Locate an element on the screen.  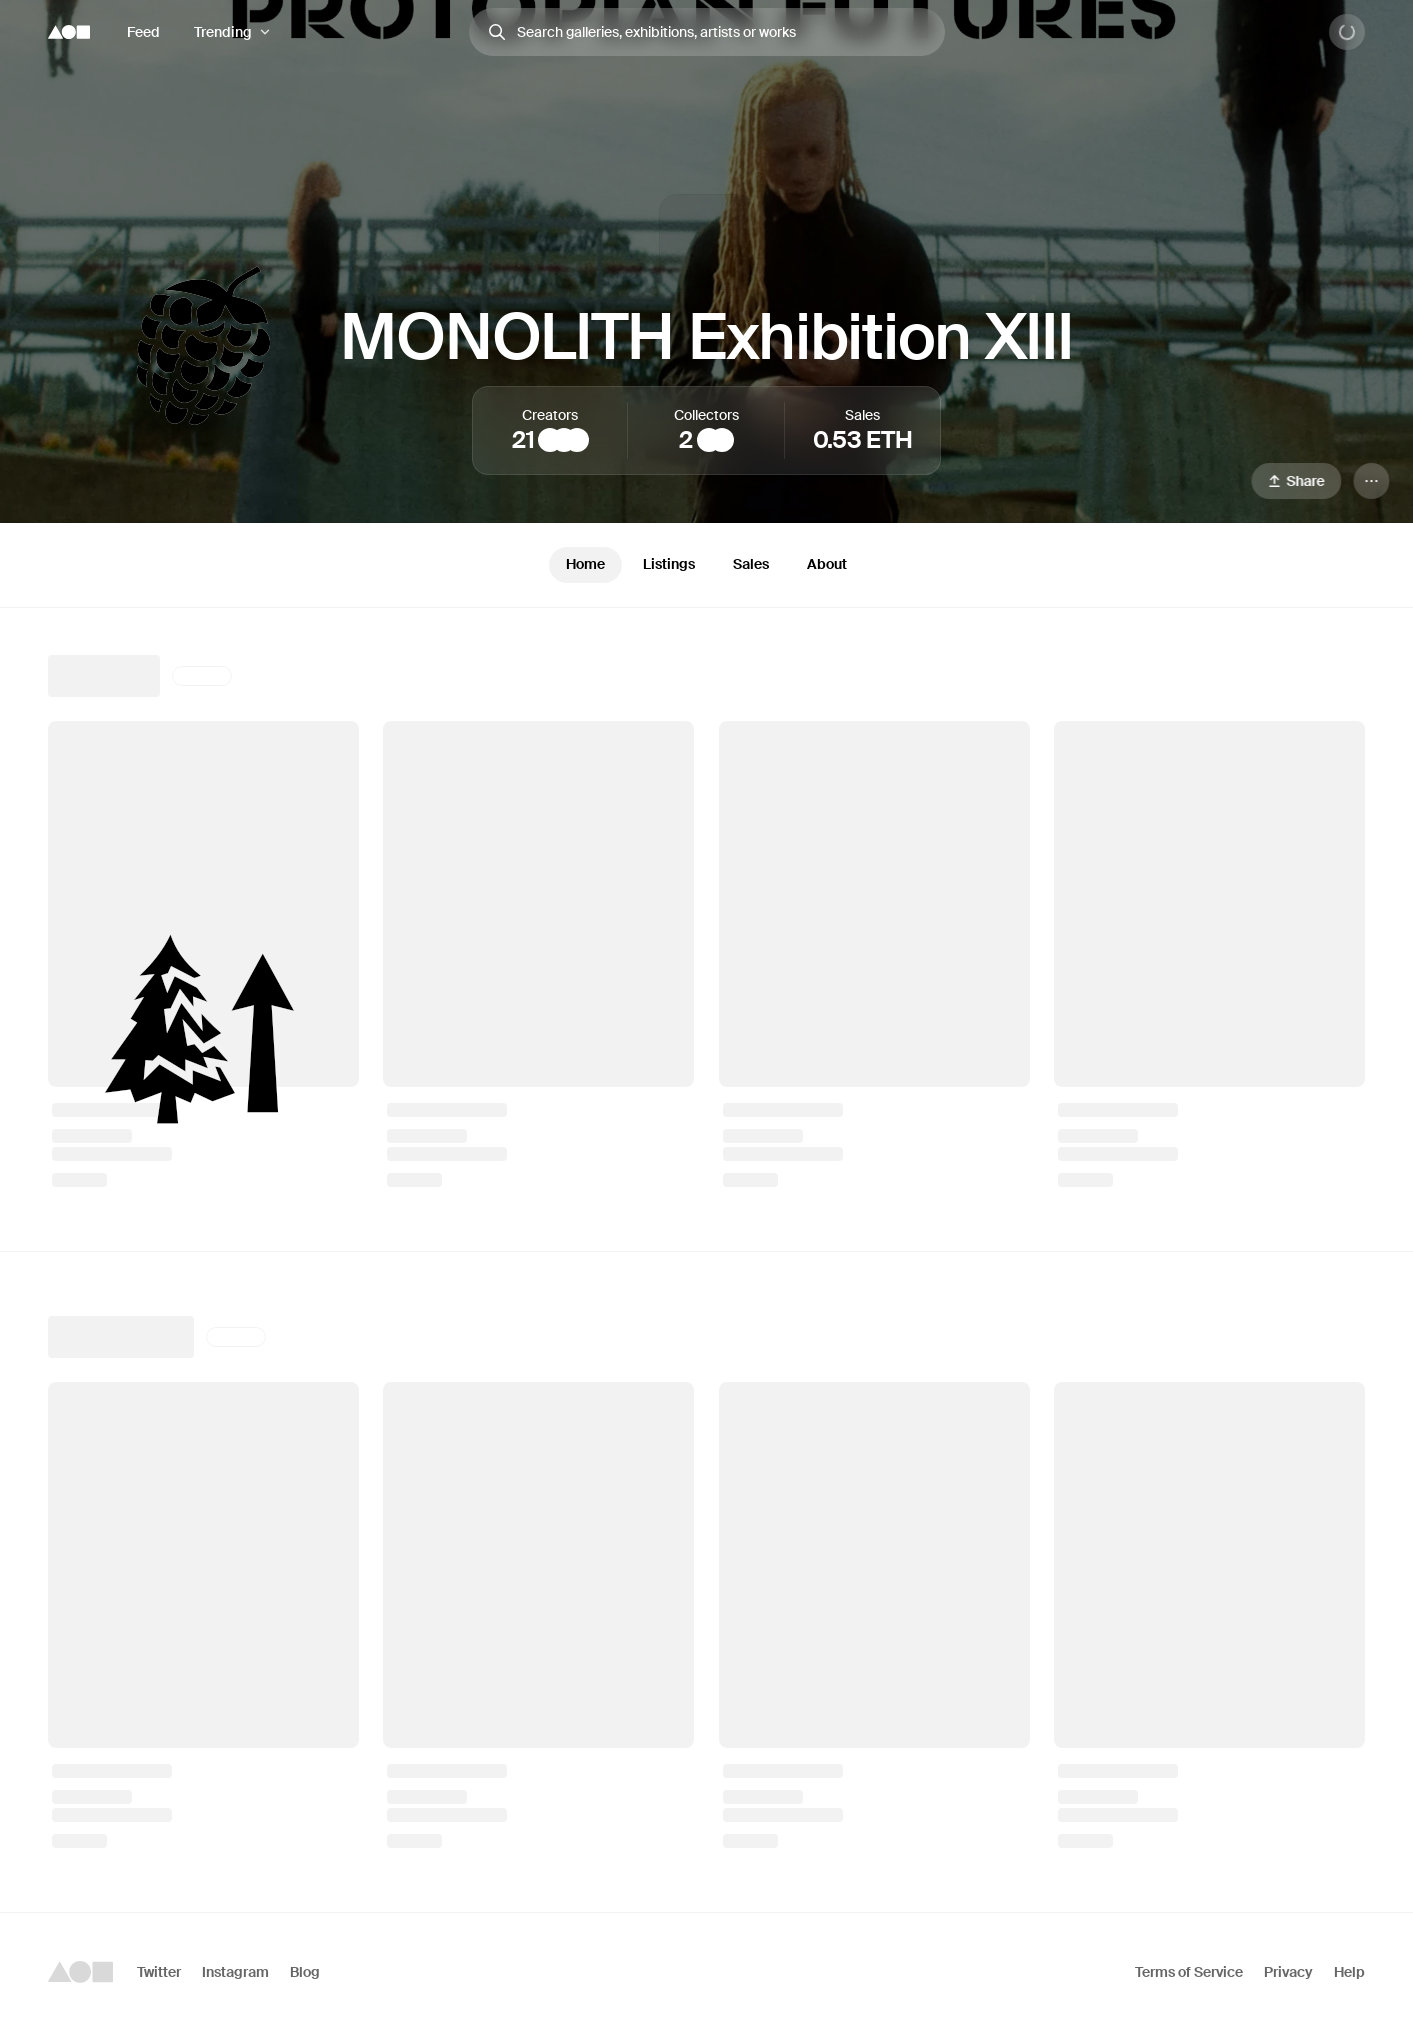
track your forest or tree growth progress is located at coordinates (199, 1029).